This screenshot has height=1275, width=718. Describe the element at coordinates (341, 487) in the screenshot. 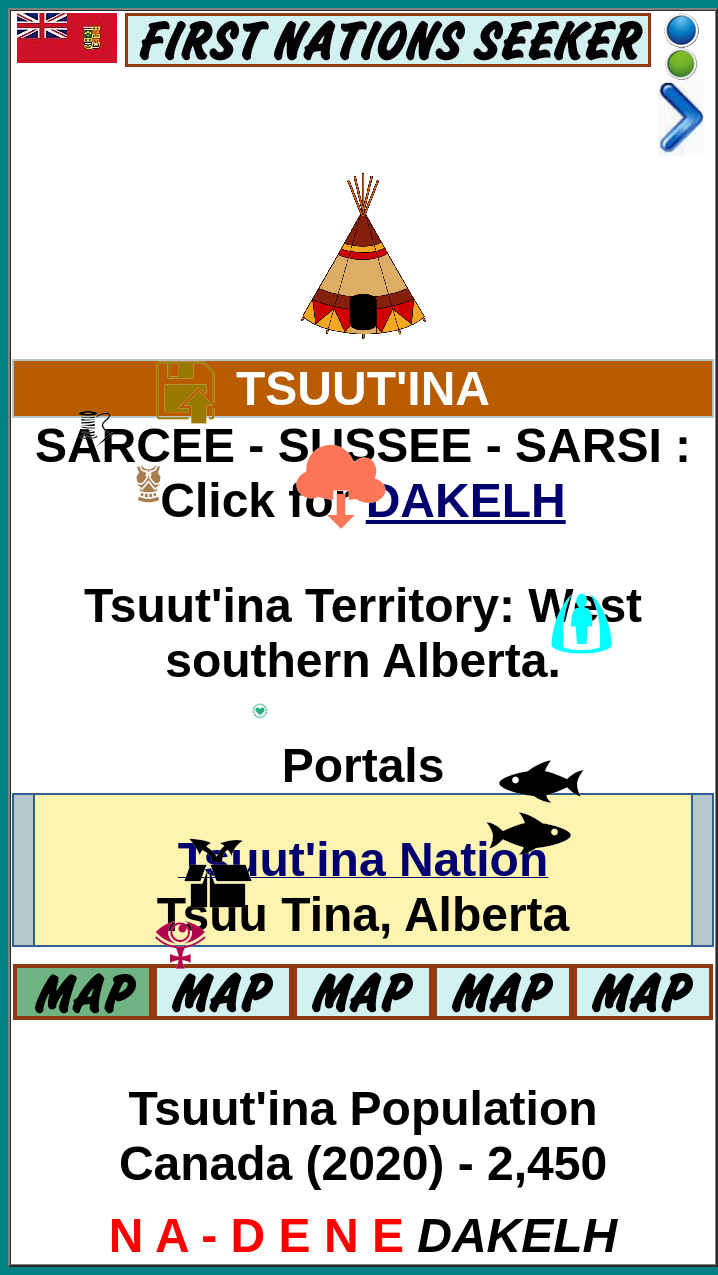

I see `download file from cloud storage` at that location.